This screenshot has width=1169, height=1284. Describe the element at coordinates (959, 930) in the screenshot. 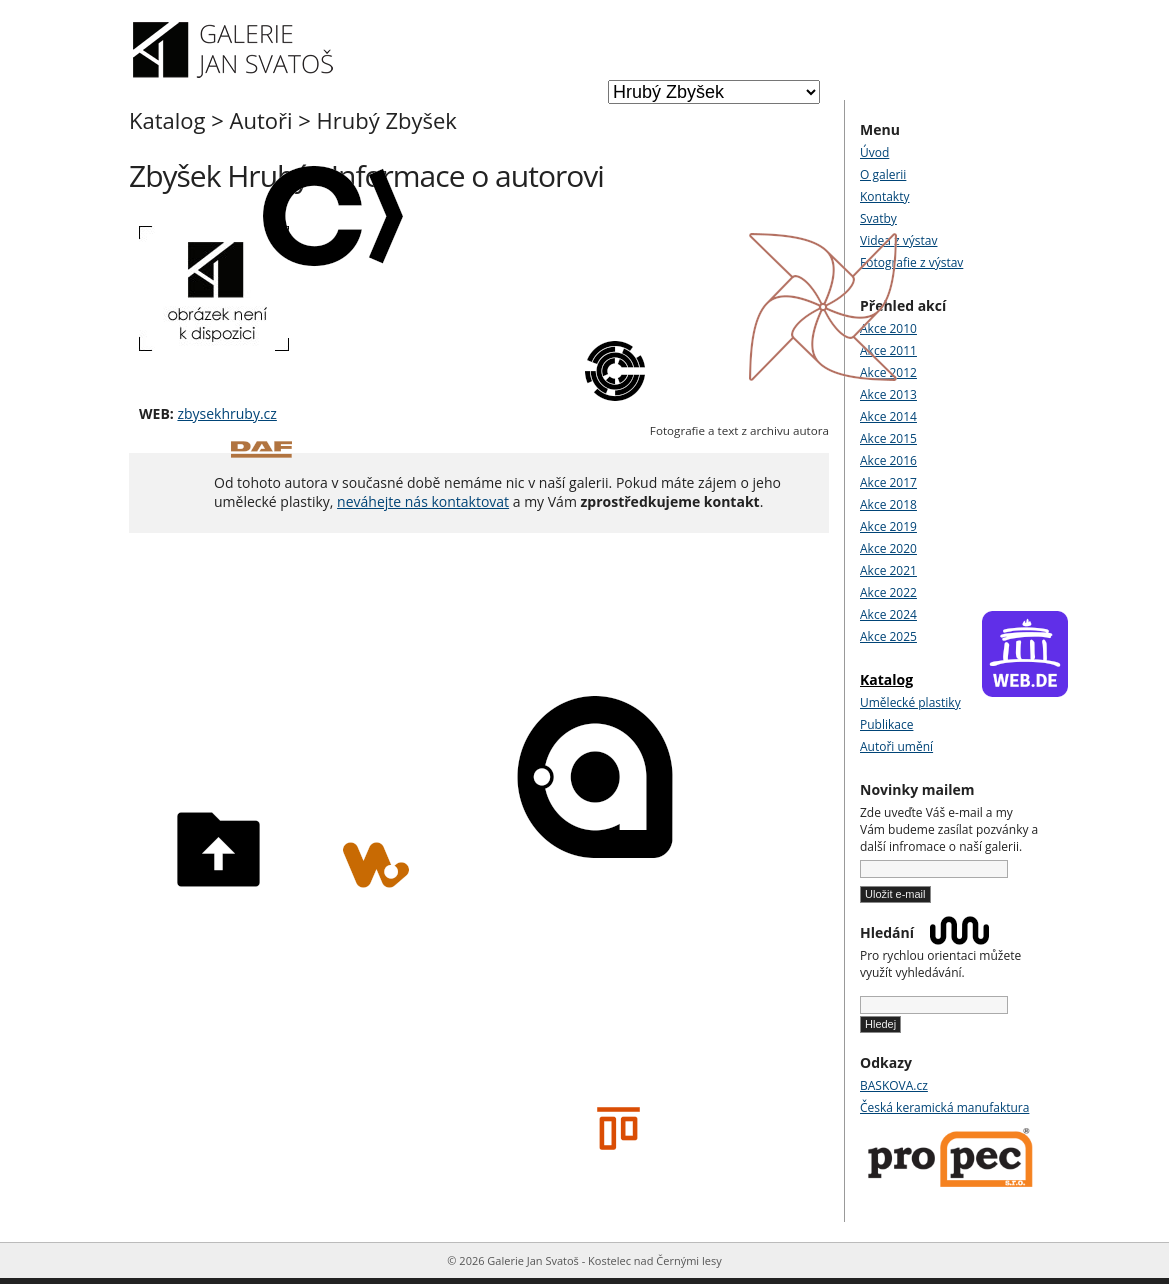

I see `visit kununu employer review platform` at that location.